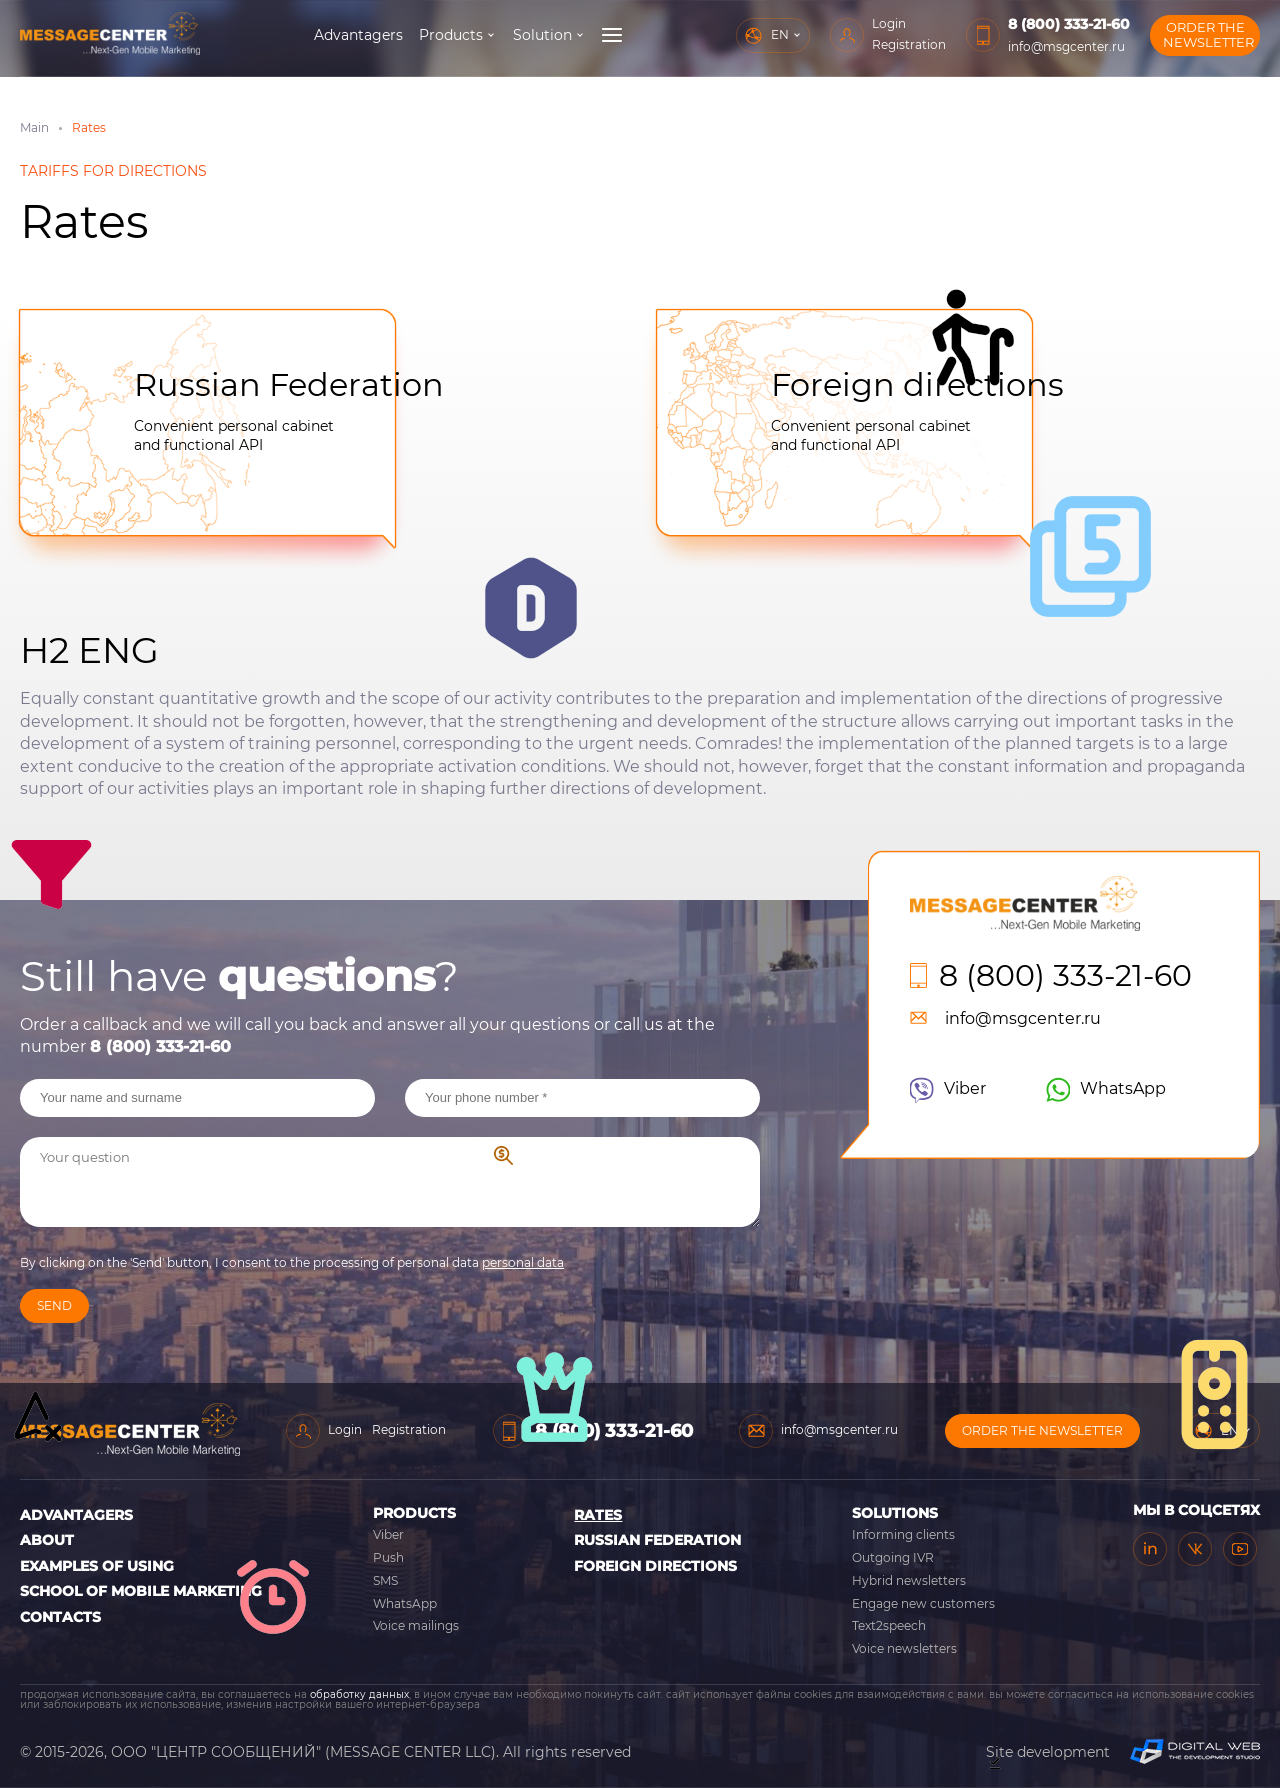 This screenshot has width=1280, height=1788. What do you see at coordinates (1090, 556) in the screenshot?
I see `view 5 stacked items or layers` at bounding box center [1090, 556].